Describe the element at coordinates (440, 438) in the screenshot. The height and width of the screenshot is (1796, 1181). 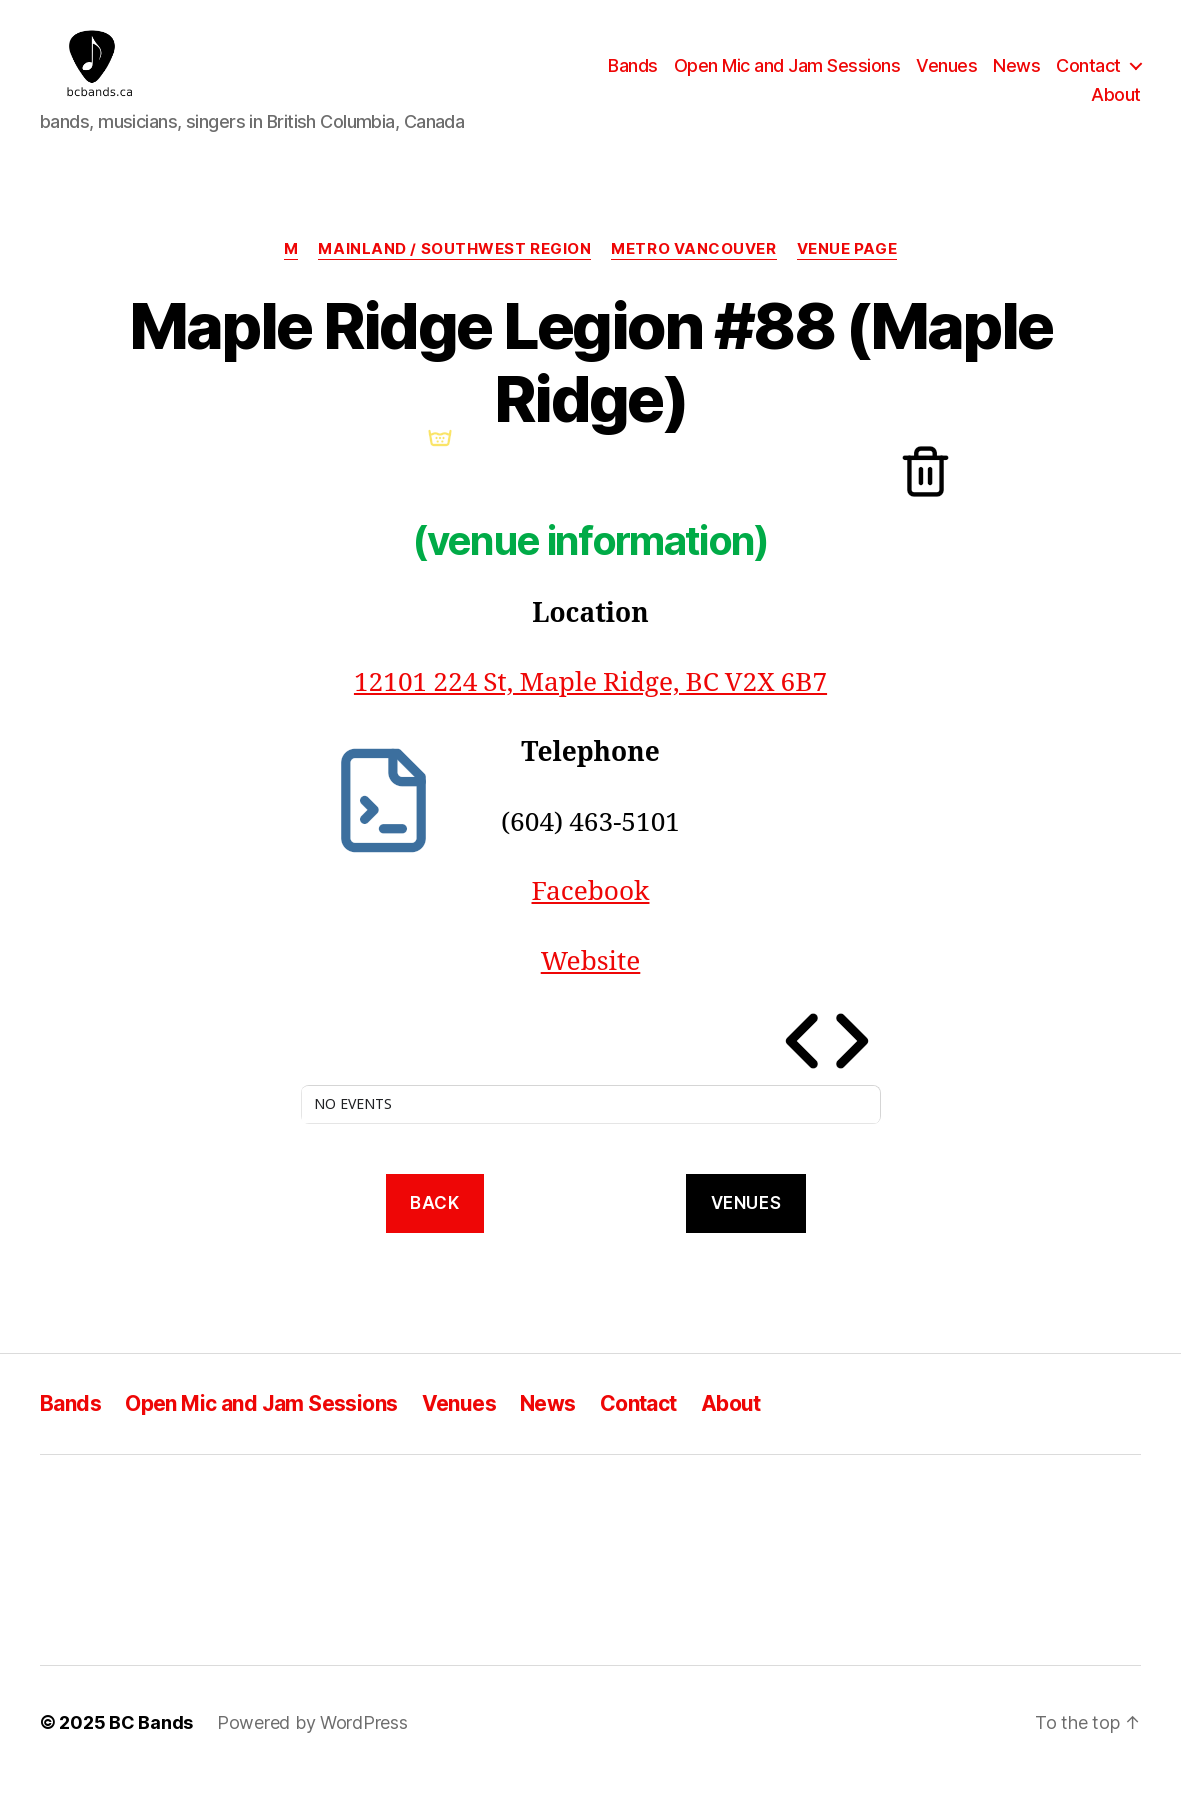
I see `wash at high temperature setting (5 dots)` at that location.